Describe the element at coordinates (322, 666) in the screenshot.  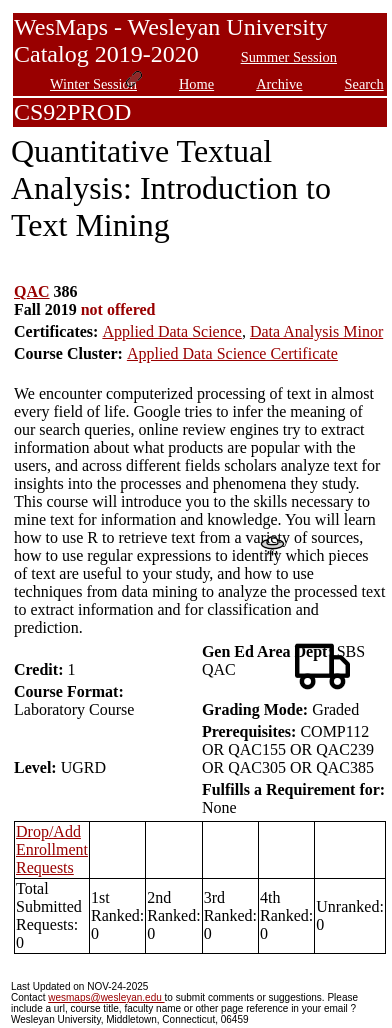
I see `track your delivery status` at that location.